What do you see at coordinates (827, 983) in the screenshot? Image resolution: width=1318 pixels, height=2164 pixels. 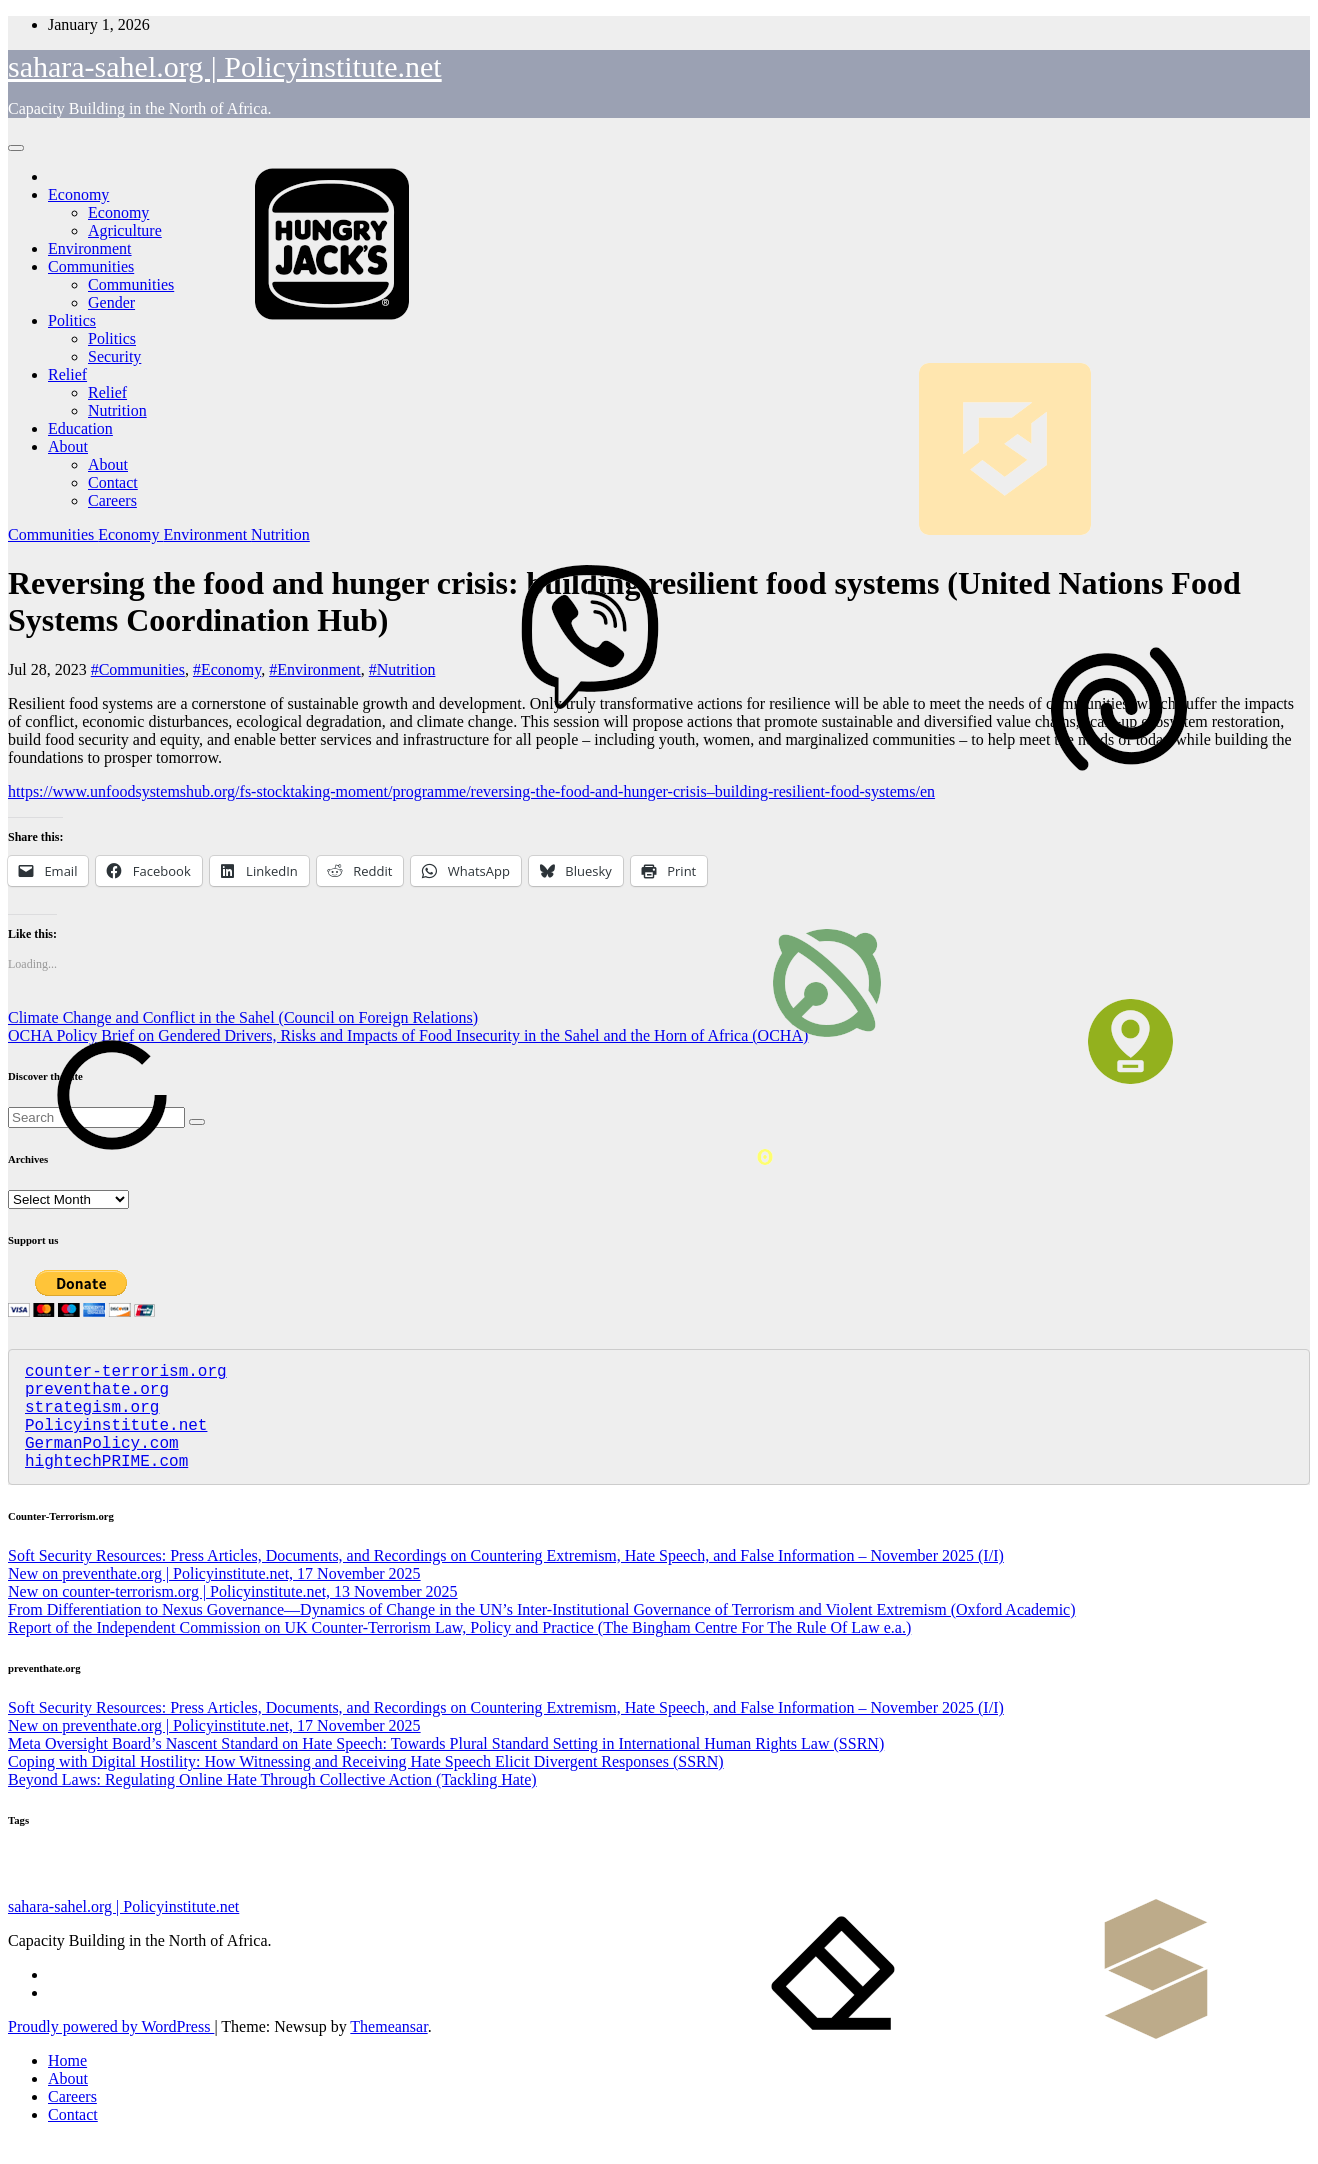 I see `view notifications` at bounding box center [827, 983].